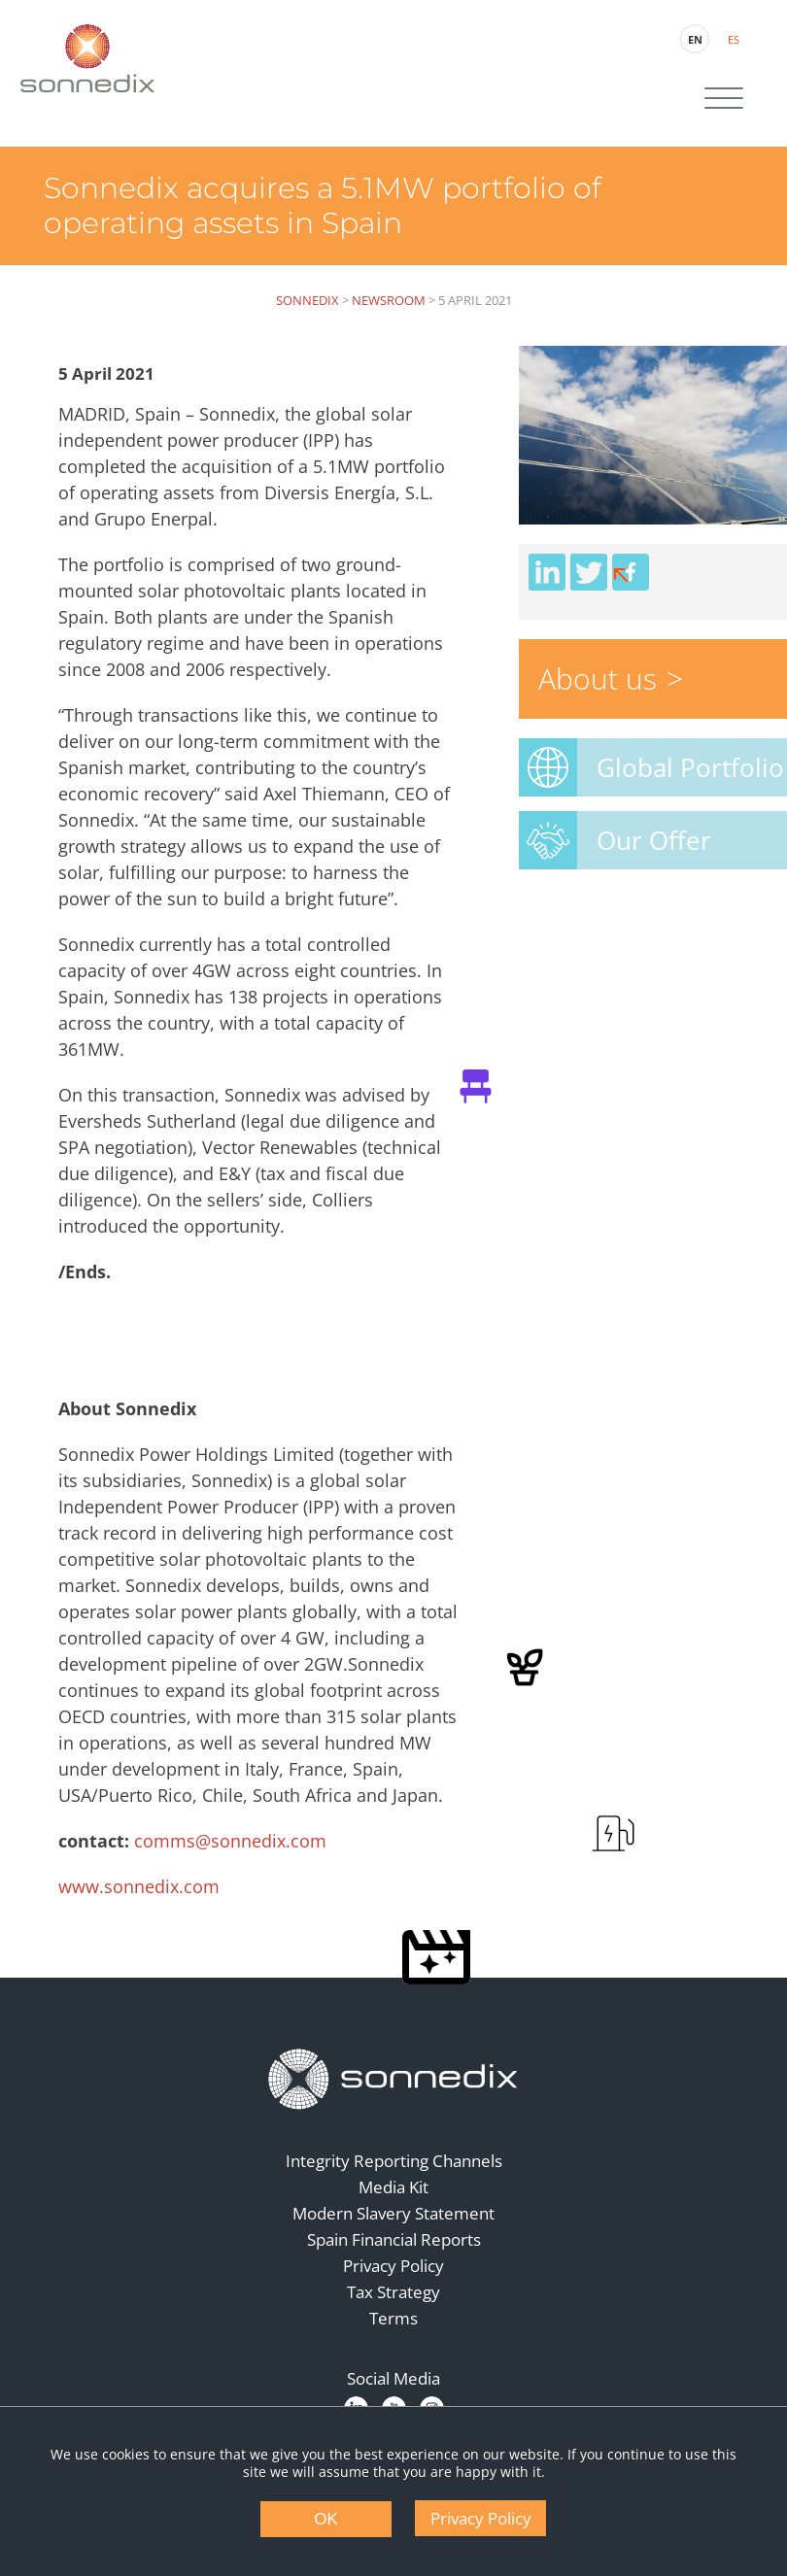 Image resolution: width=787 pixels, height=2576 pixels. What do you see at coordinates (524, 1667) in the screenshot?
I see `access plant care or gardening features` at bounding box center [524, 1667].